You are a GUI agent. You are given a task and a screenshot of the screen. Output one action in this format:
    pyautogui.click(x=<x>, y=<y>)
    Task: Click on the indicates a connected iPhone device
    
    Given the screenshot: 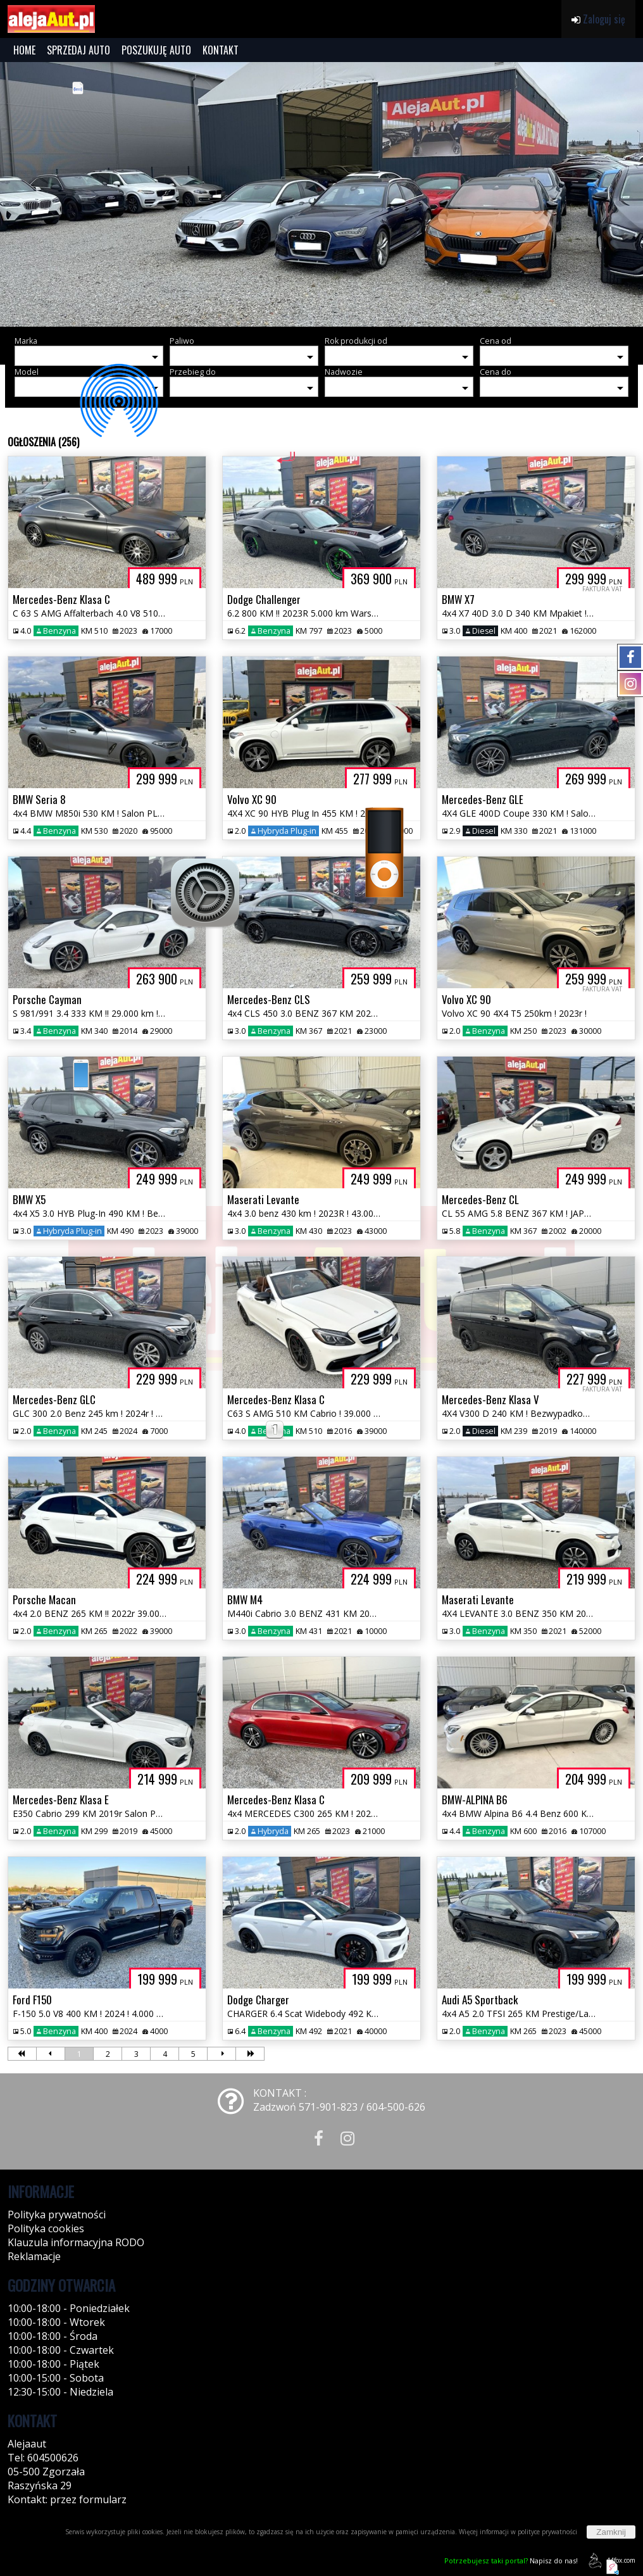 What is the action you would take?
    pyautogui.click(x=81, y=1076)
    